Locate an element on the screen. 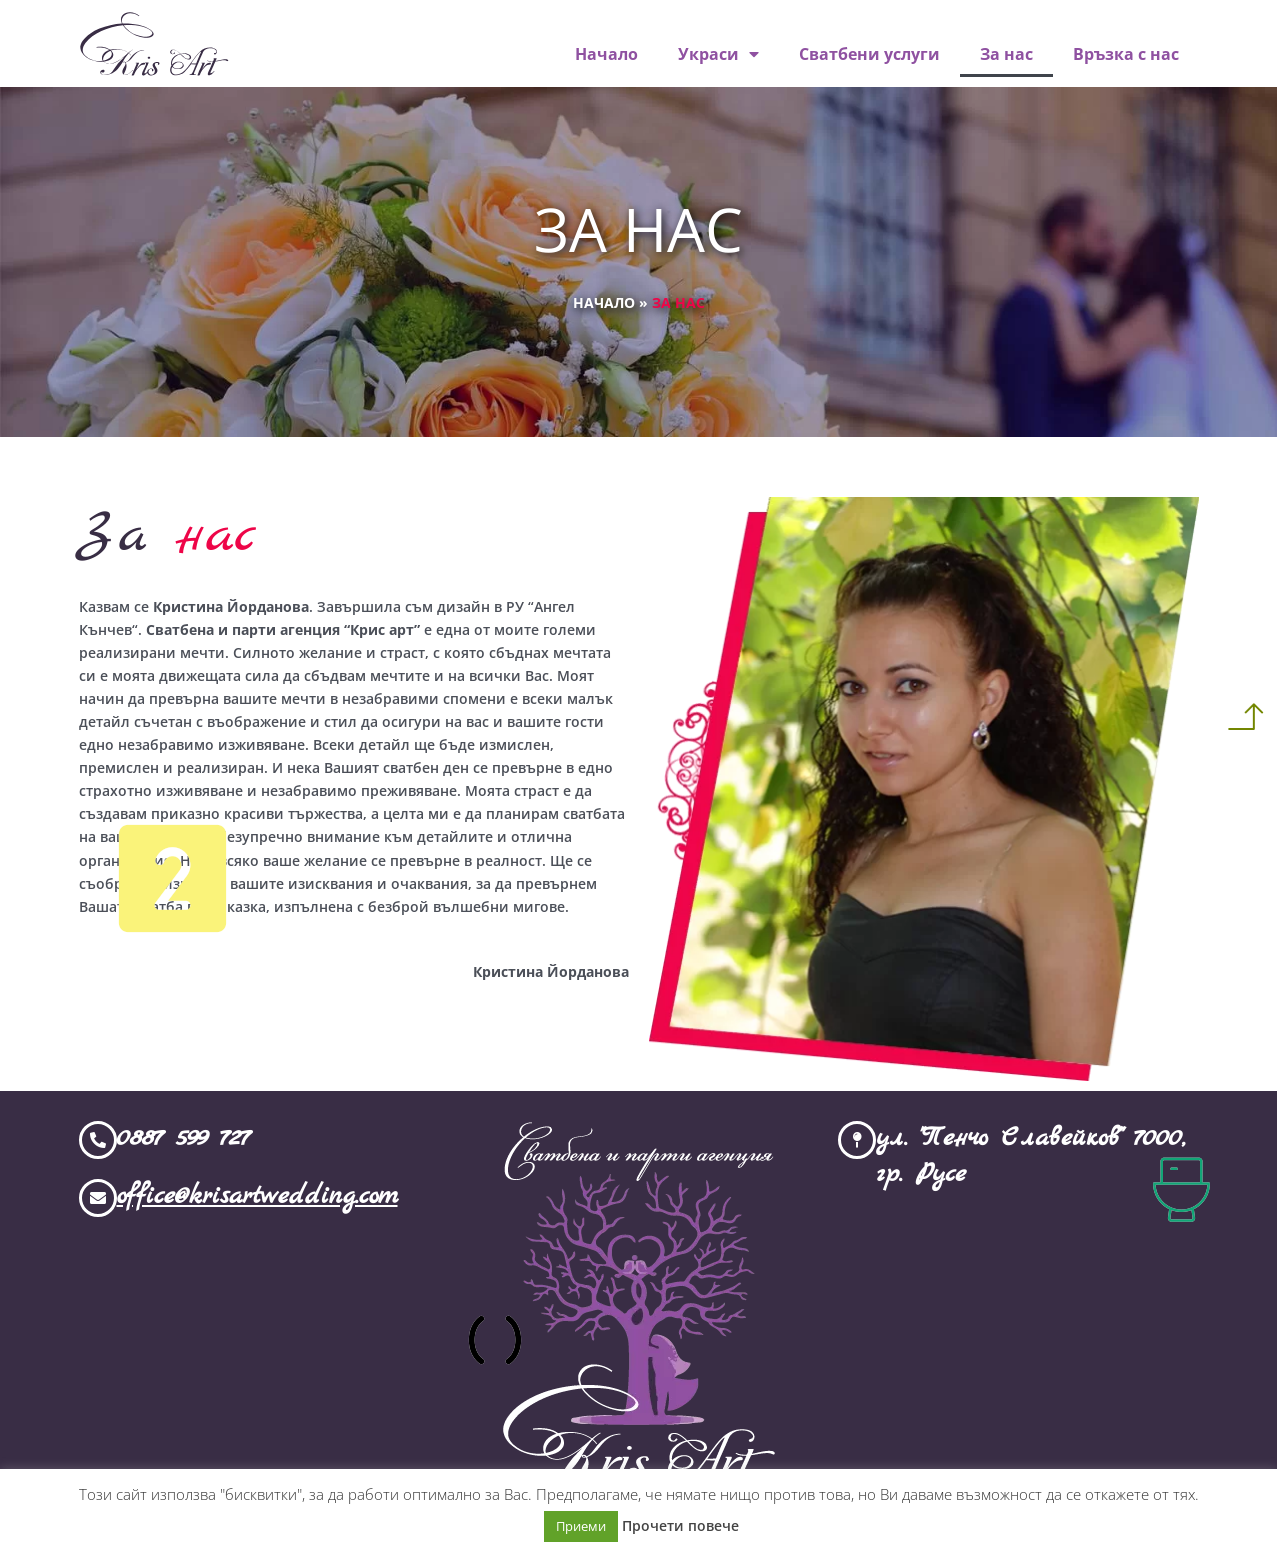 The image size is (1277, 1554). insert parentheses in text or code is located at coordinates (495, 1340).